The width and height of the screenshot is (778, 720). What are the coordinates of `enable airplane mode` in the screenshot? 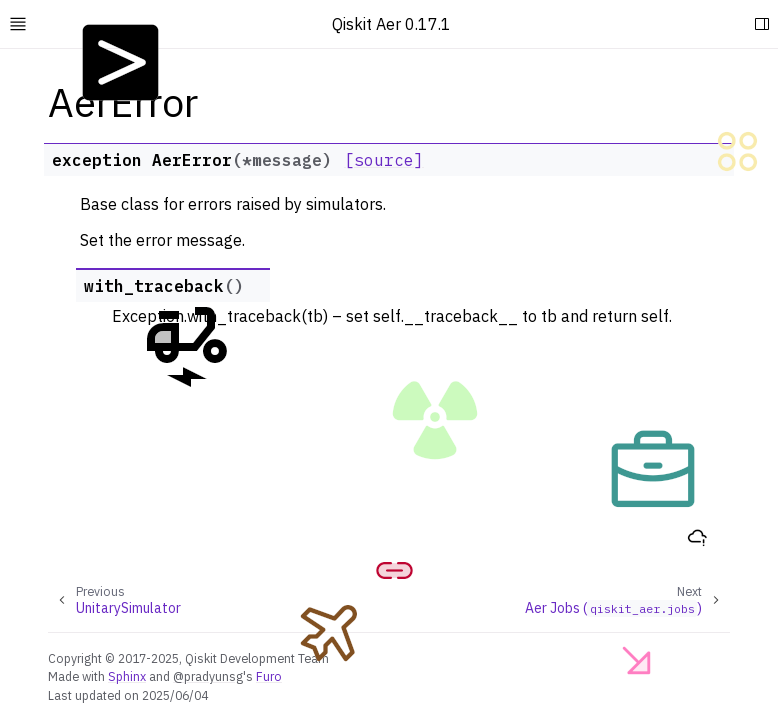 It's located at (330, 632).